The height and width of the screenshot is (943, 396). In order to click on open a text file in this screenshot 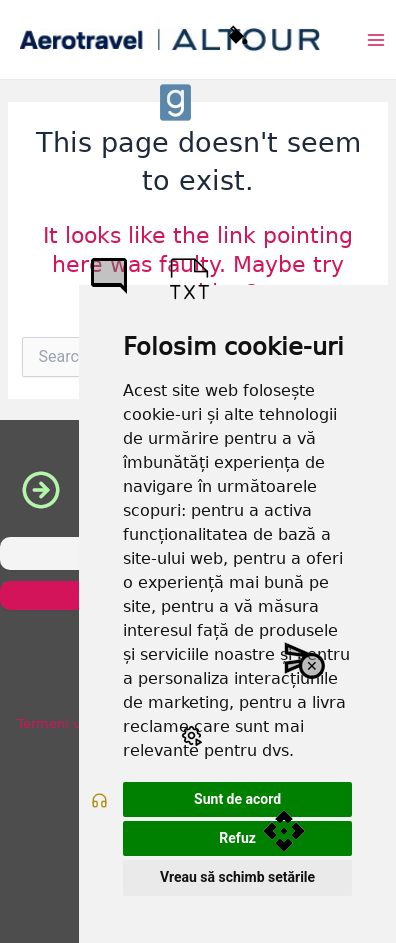, I will do `click(189, 280)`.